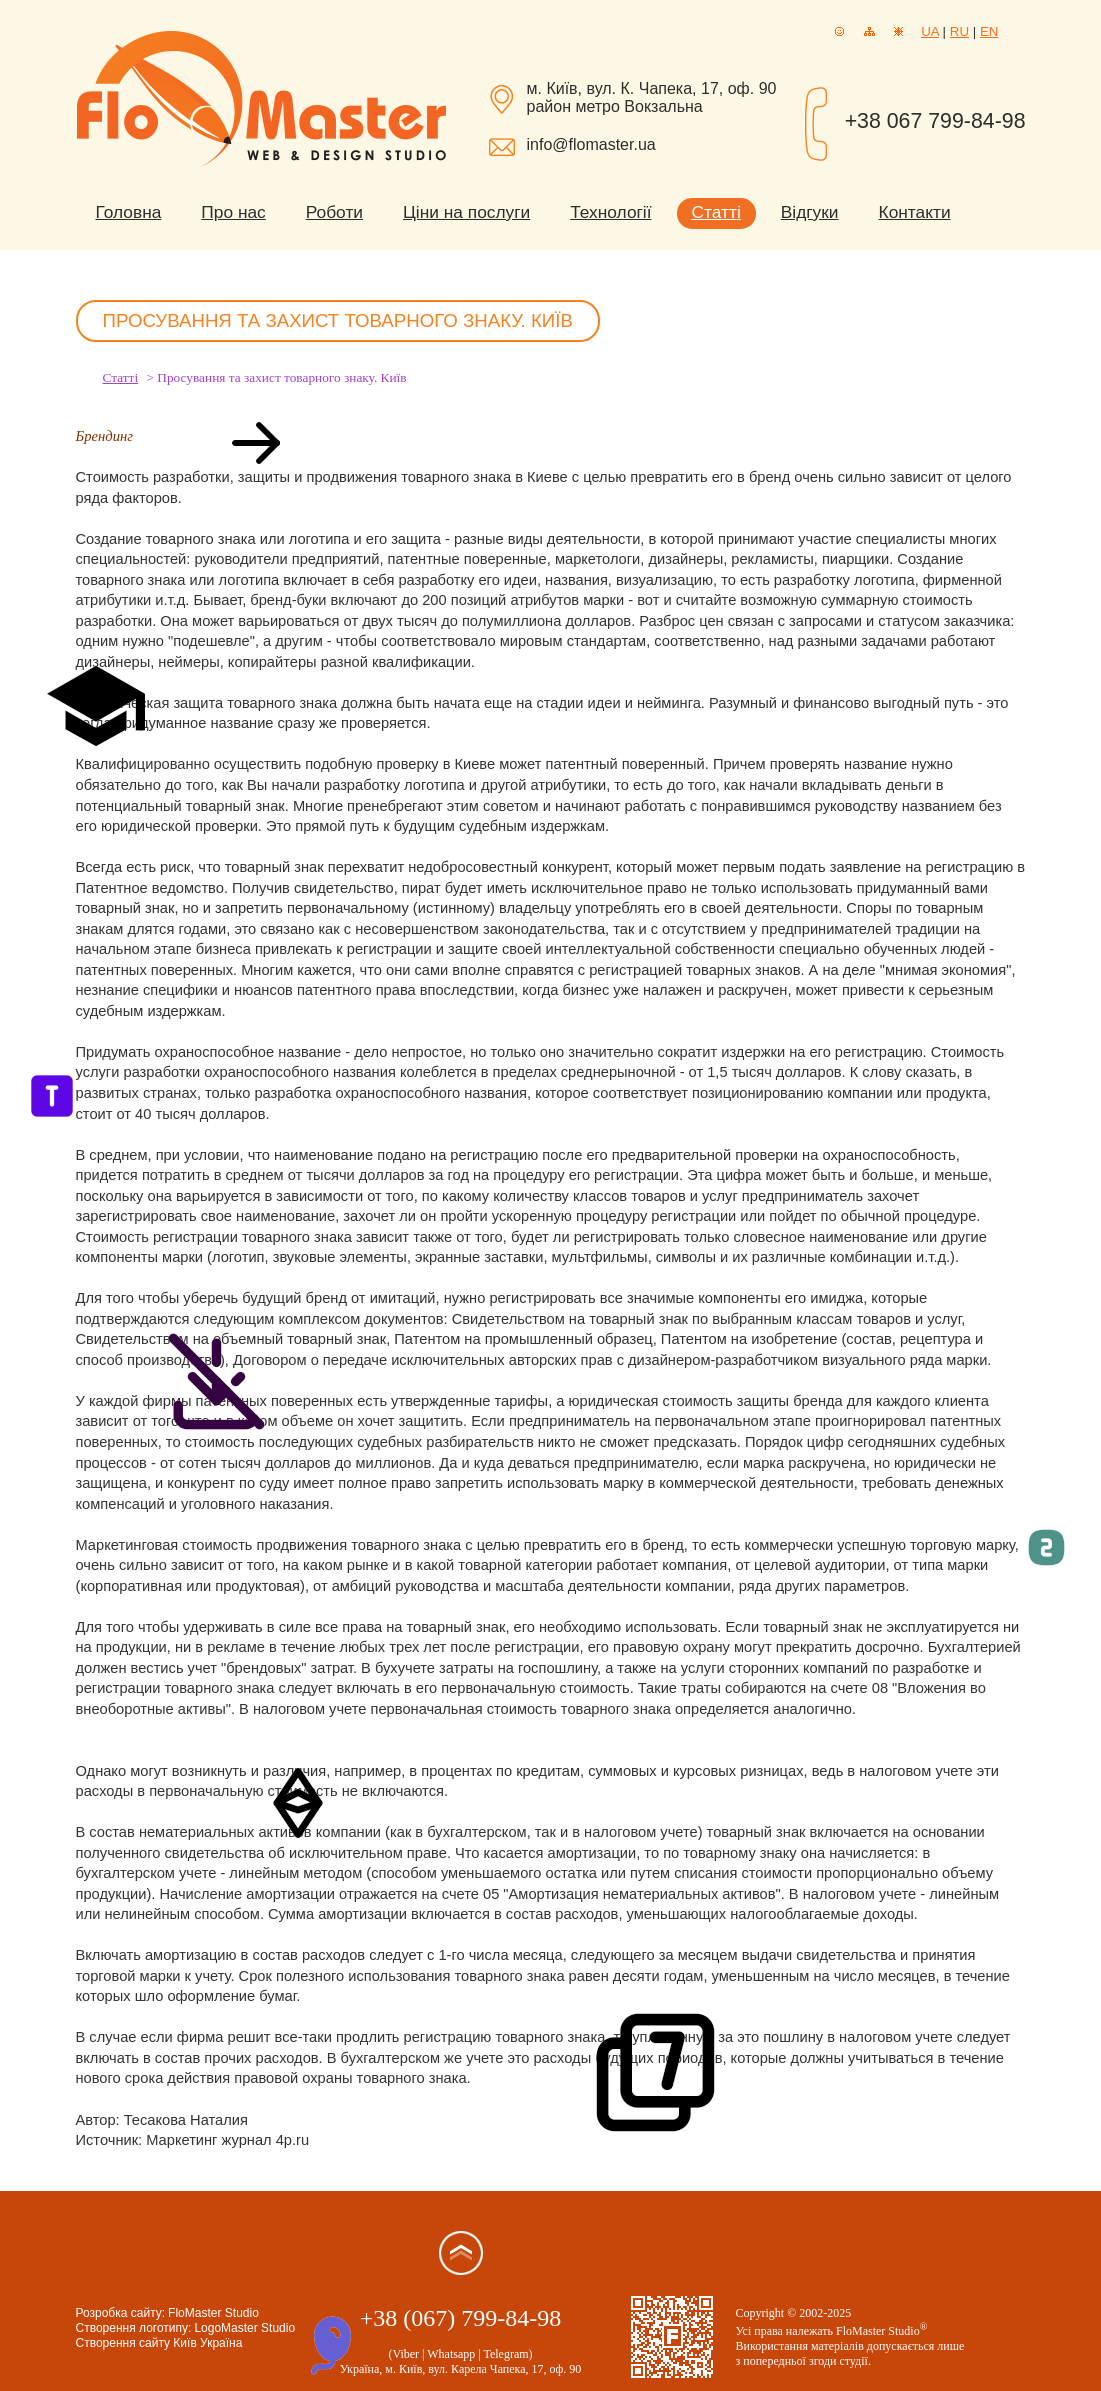 The image size is (1101, 2391). What do you see at coordinates (655, 2072) in the screenshot?
I see `view item 7 in a collection or stack` at bounding box center [655, 2072].